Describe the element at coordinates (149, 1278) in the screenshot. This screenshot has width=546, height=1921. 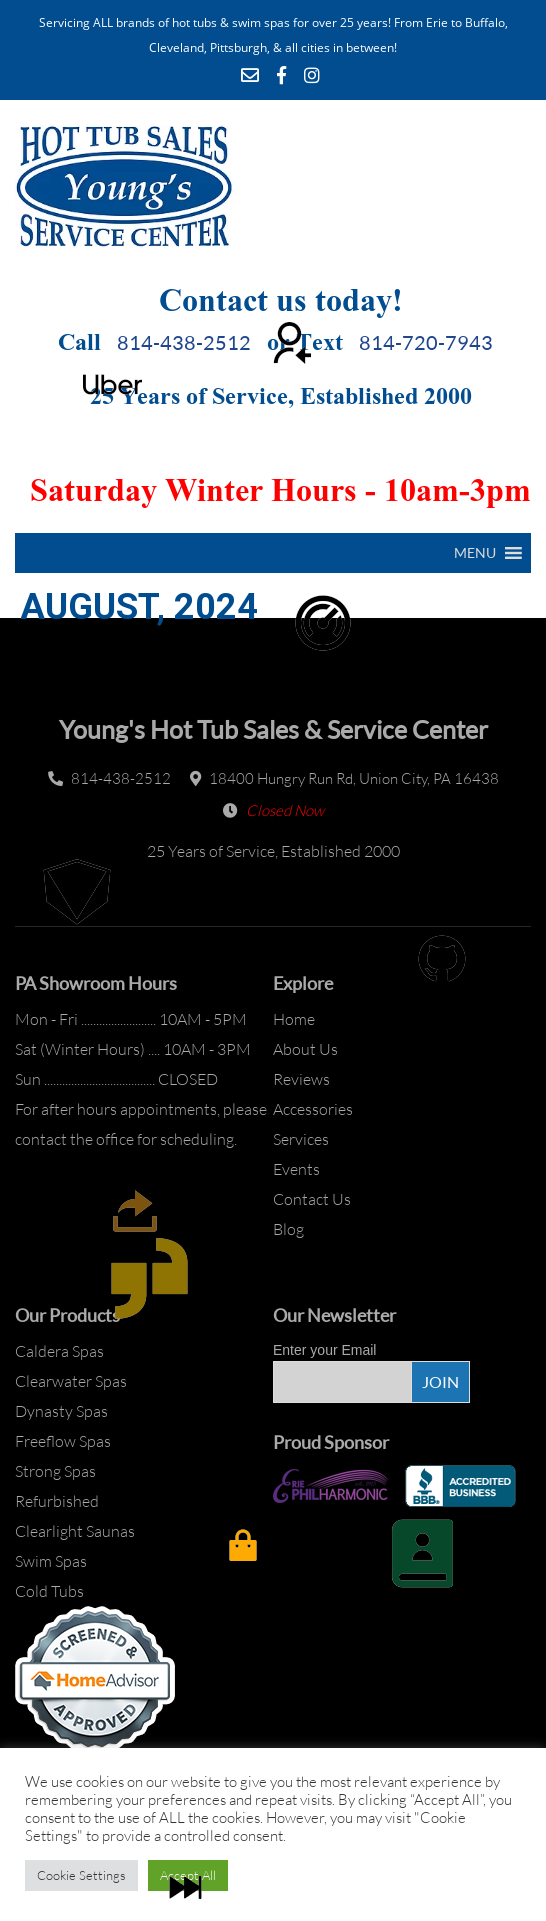
I see `visit glassdoor website` at that location.